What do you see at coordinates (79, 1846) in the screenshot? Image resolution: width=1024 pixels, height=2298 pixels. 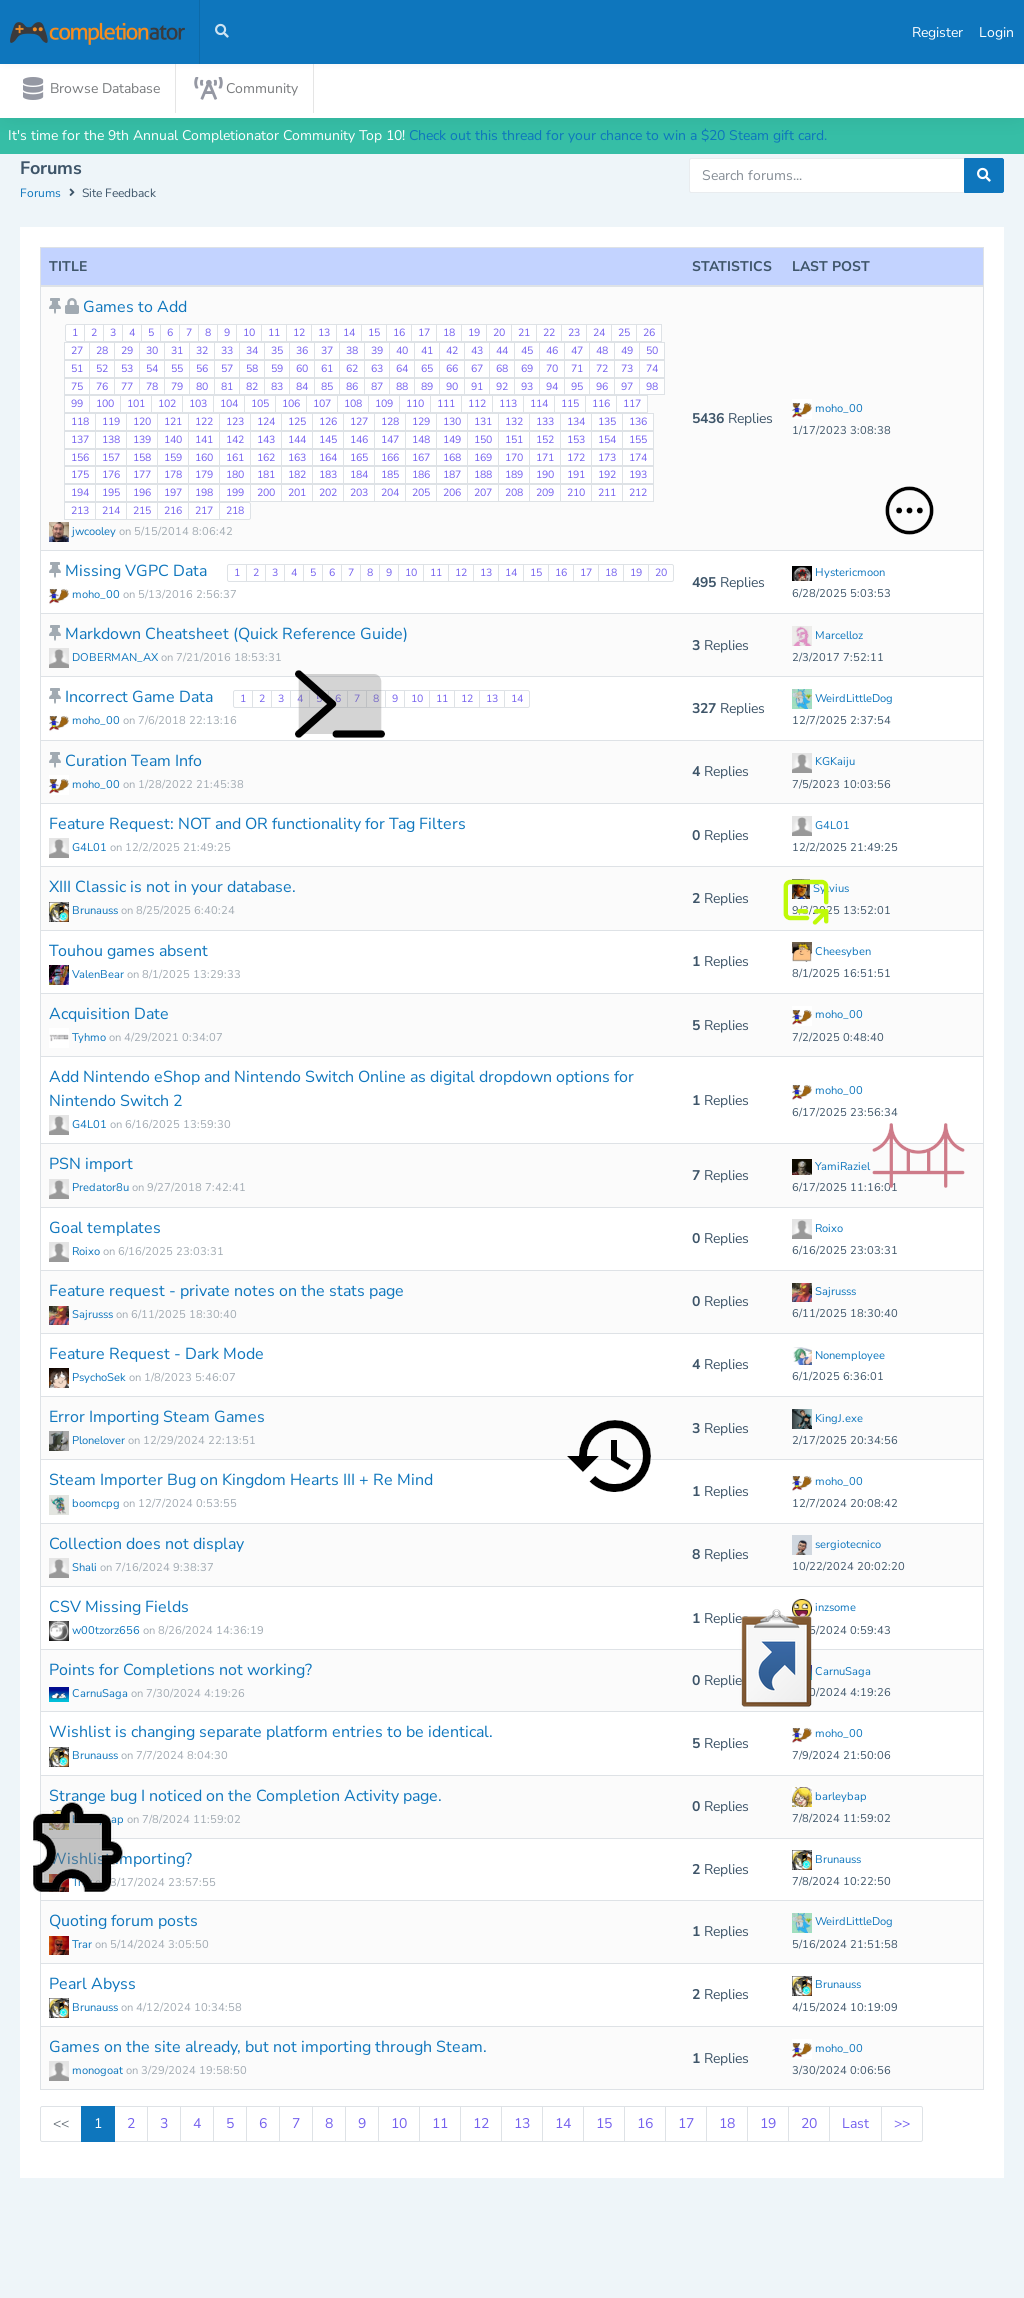 I see `access browser extensions or add-ons` at bounding box center [79, 1846].